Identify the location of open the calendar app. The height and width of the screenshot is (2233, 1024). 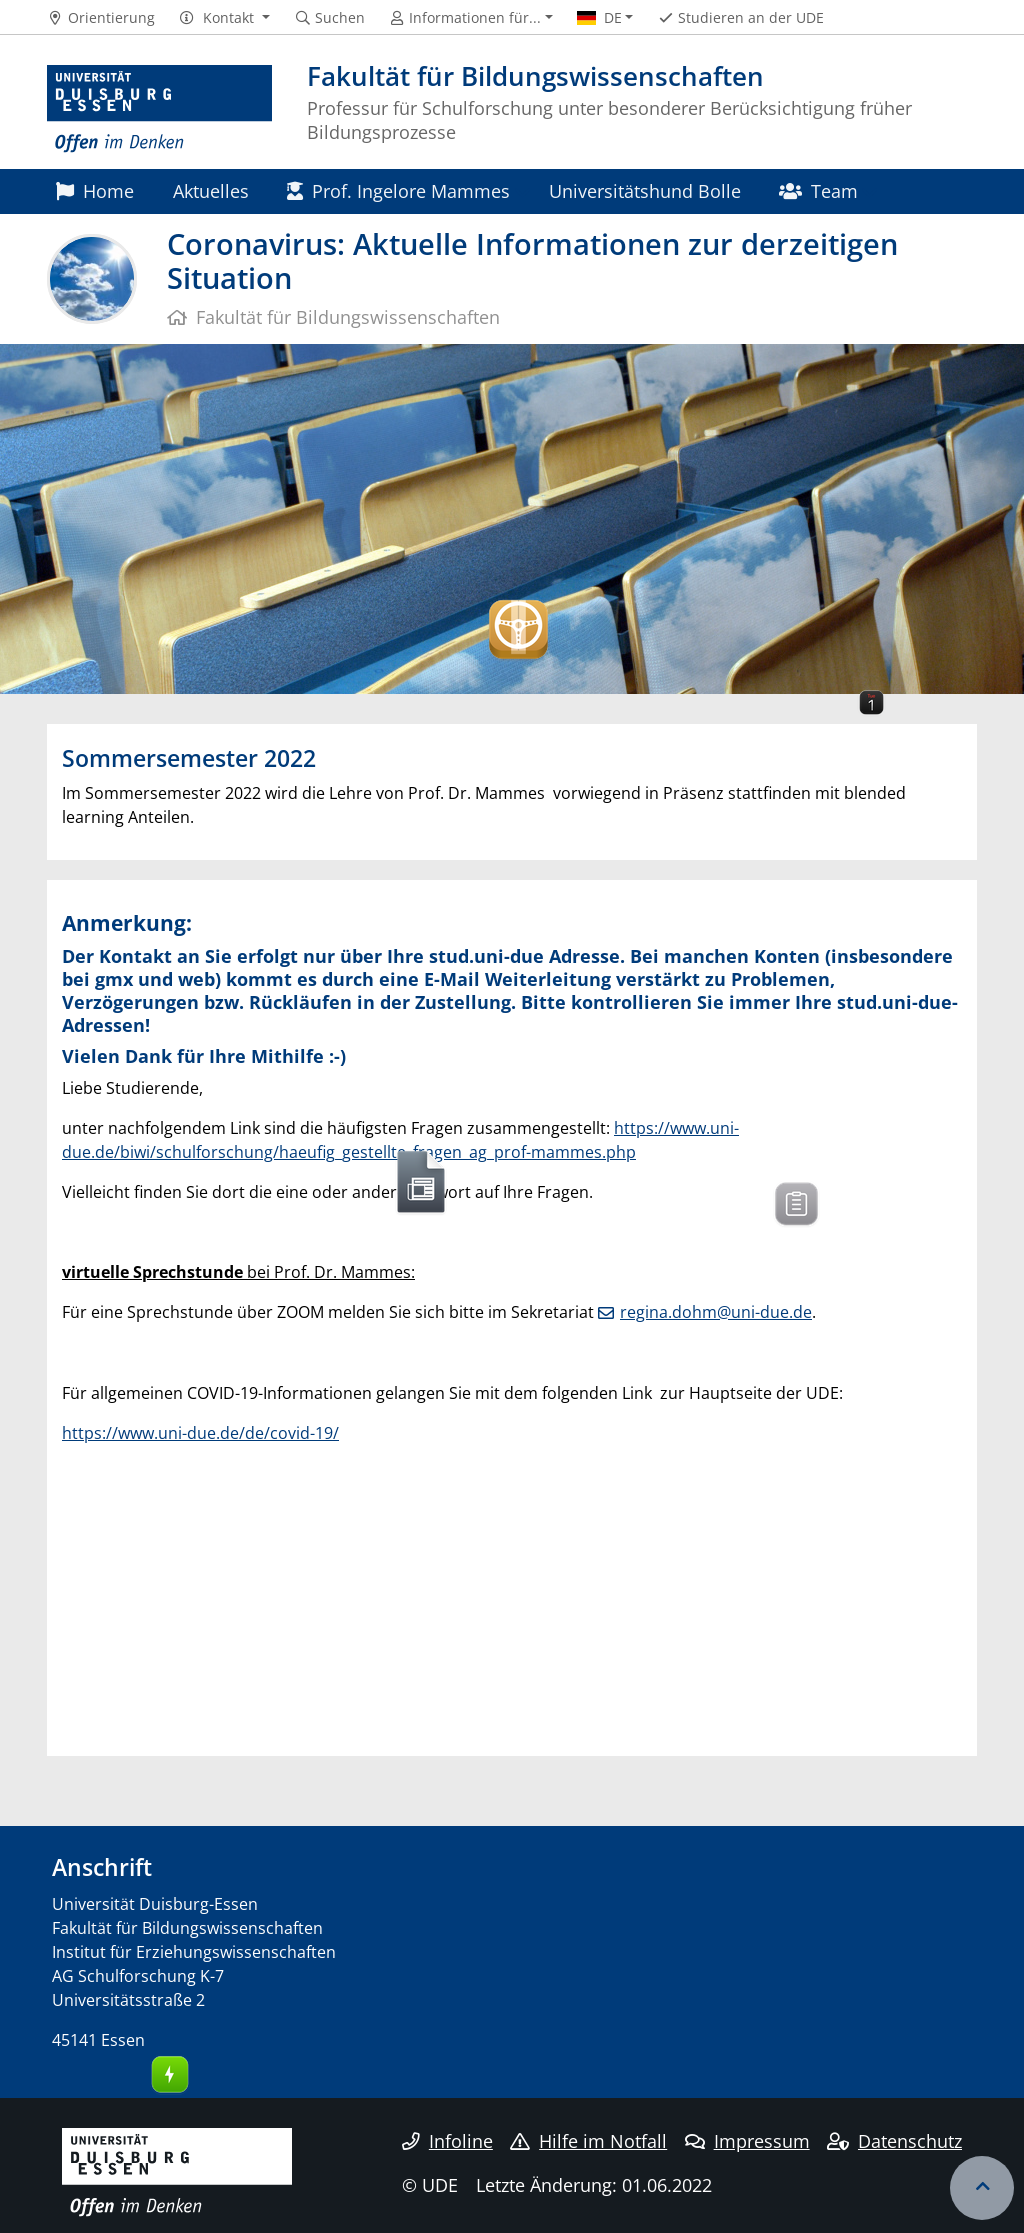
(871, 702).